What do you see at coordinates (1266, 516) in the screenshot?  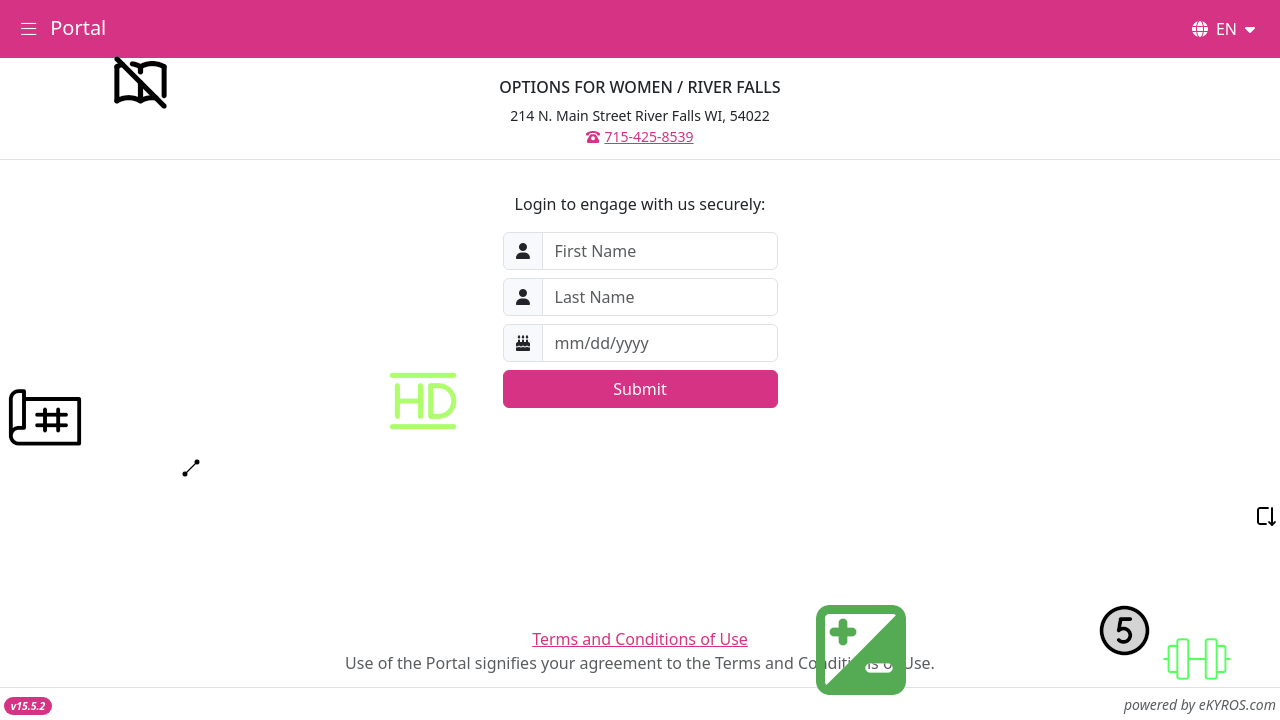 I see `auto-fit content to bottom boundary` at bounding box center [1266, 516].